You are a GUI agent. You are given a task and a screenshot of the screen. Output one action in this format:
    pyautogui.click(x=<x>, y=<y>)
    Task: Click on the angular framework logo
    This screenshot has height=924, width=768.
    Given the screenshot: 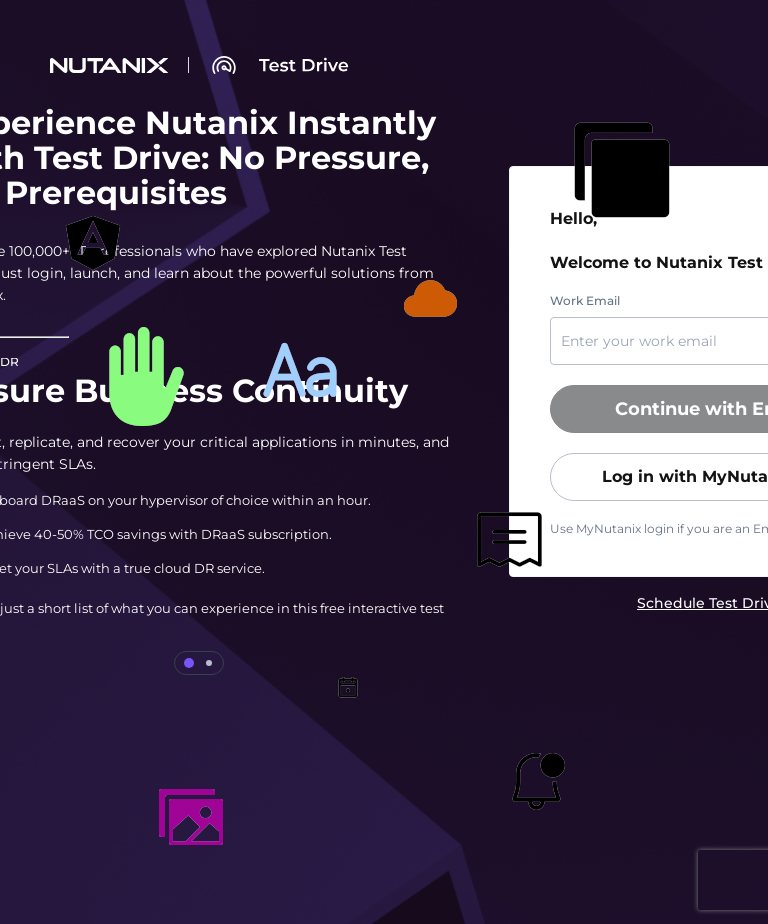 What is the action you would take?
    pyautogui.click(x=93, y=243)
    